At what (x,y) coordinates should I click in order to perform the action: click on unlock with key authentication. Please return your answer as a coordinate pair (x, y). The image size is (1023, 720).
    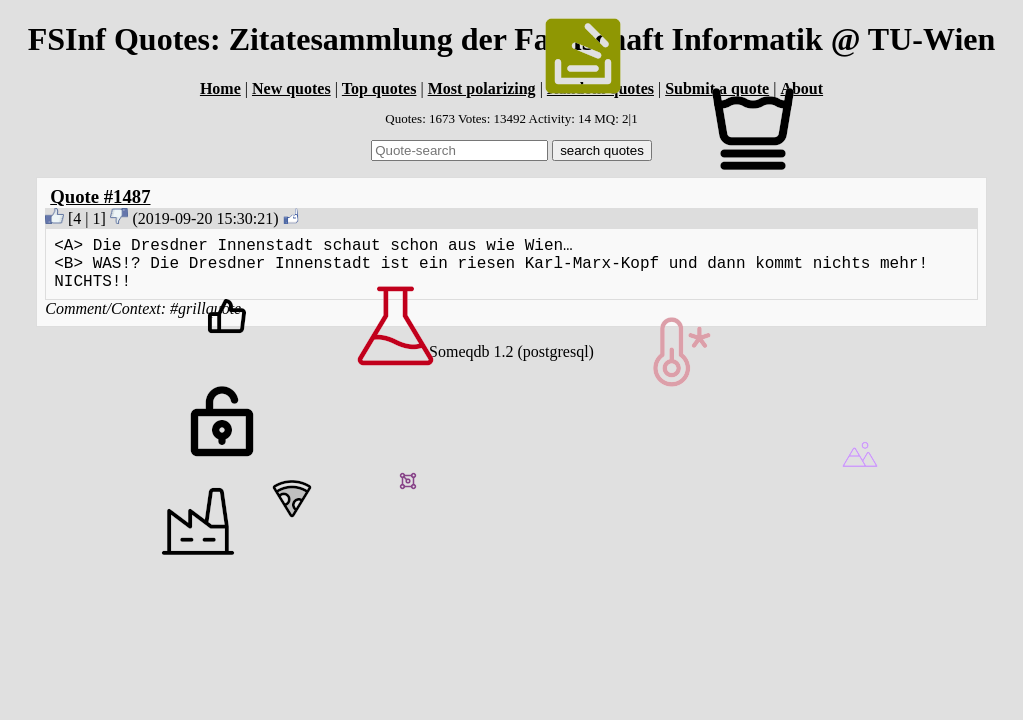
    Looking at the image, I should click on (222, 425).